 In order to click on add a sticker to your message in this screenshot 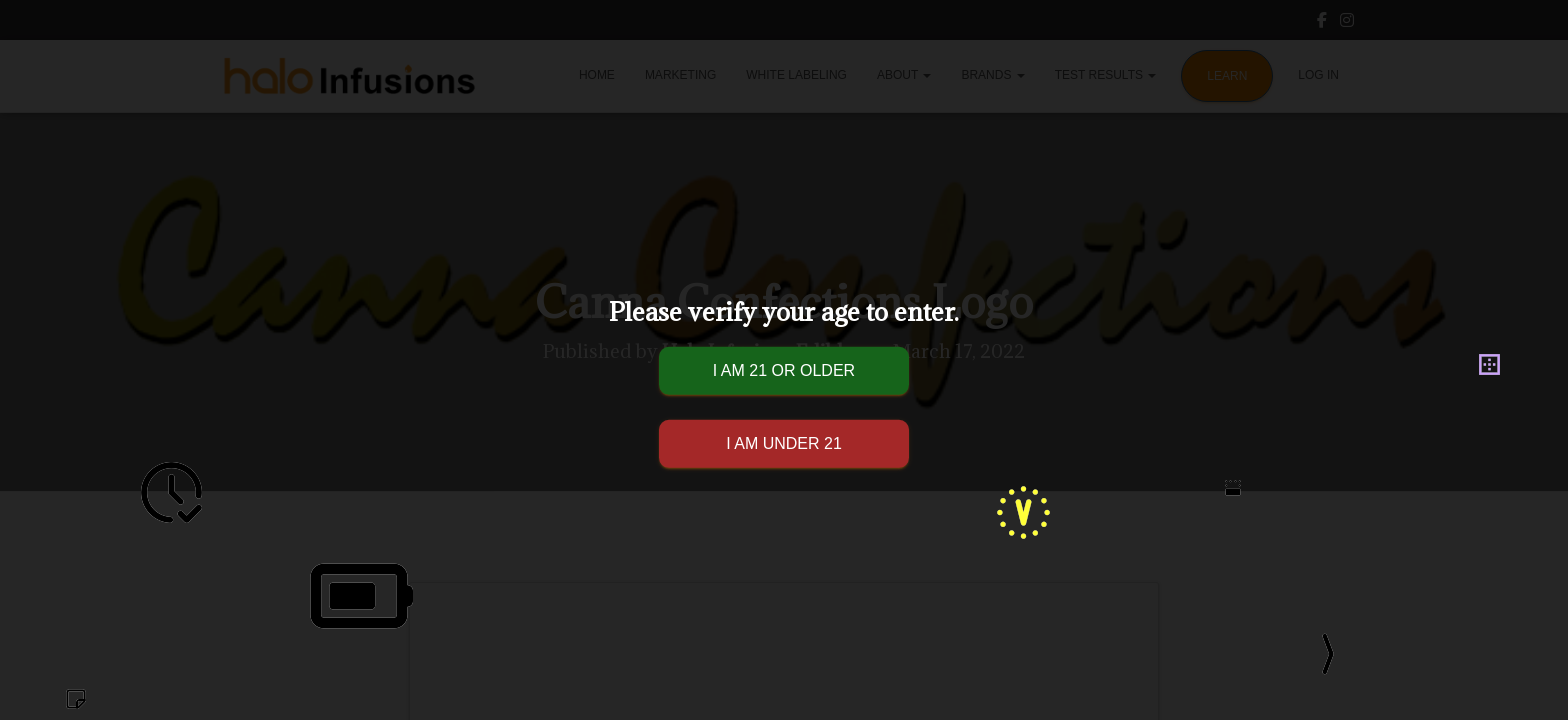, I will do `click(76, 699)`.